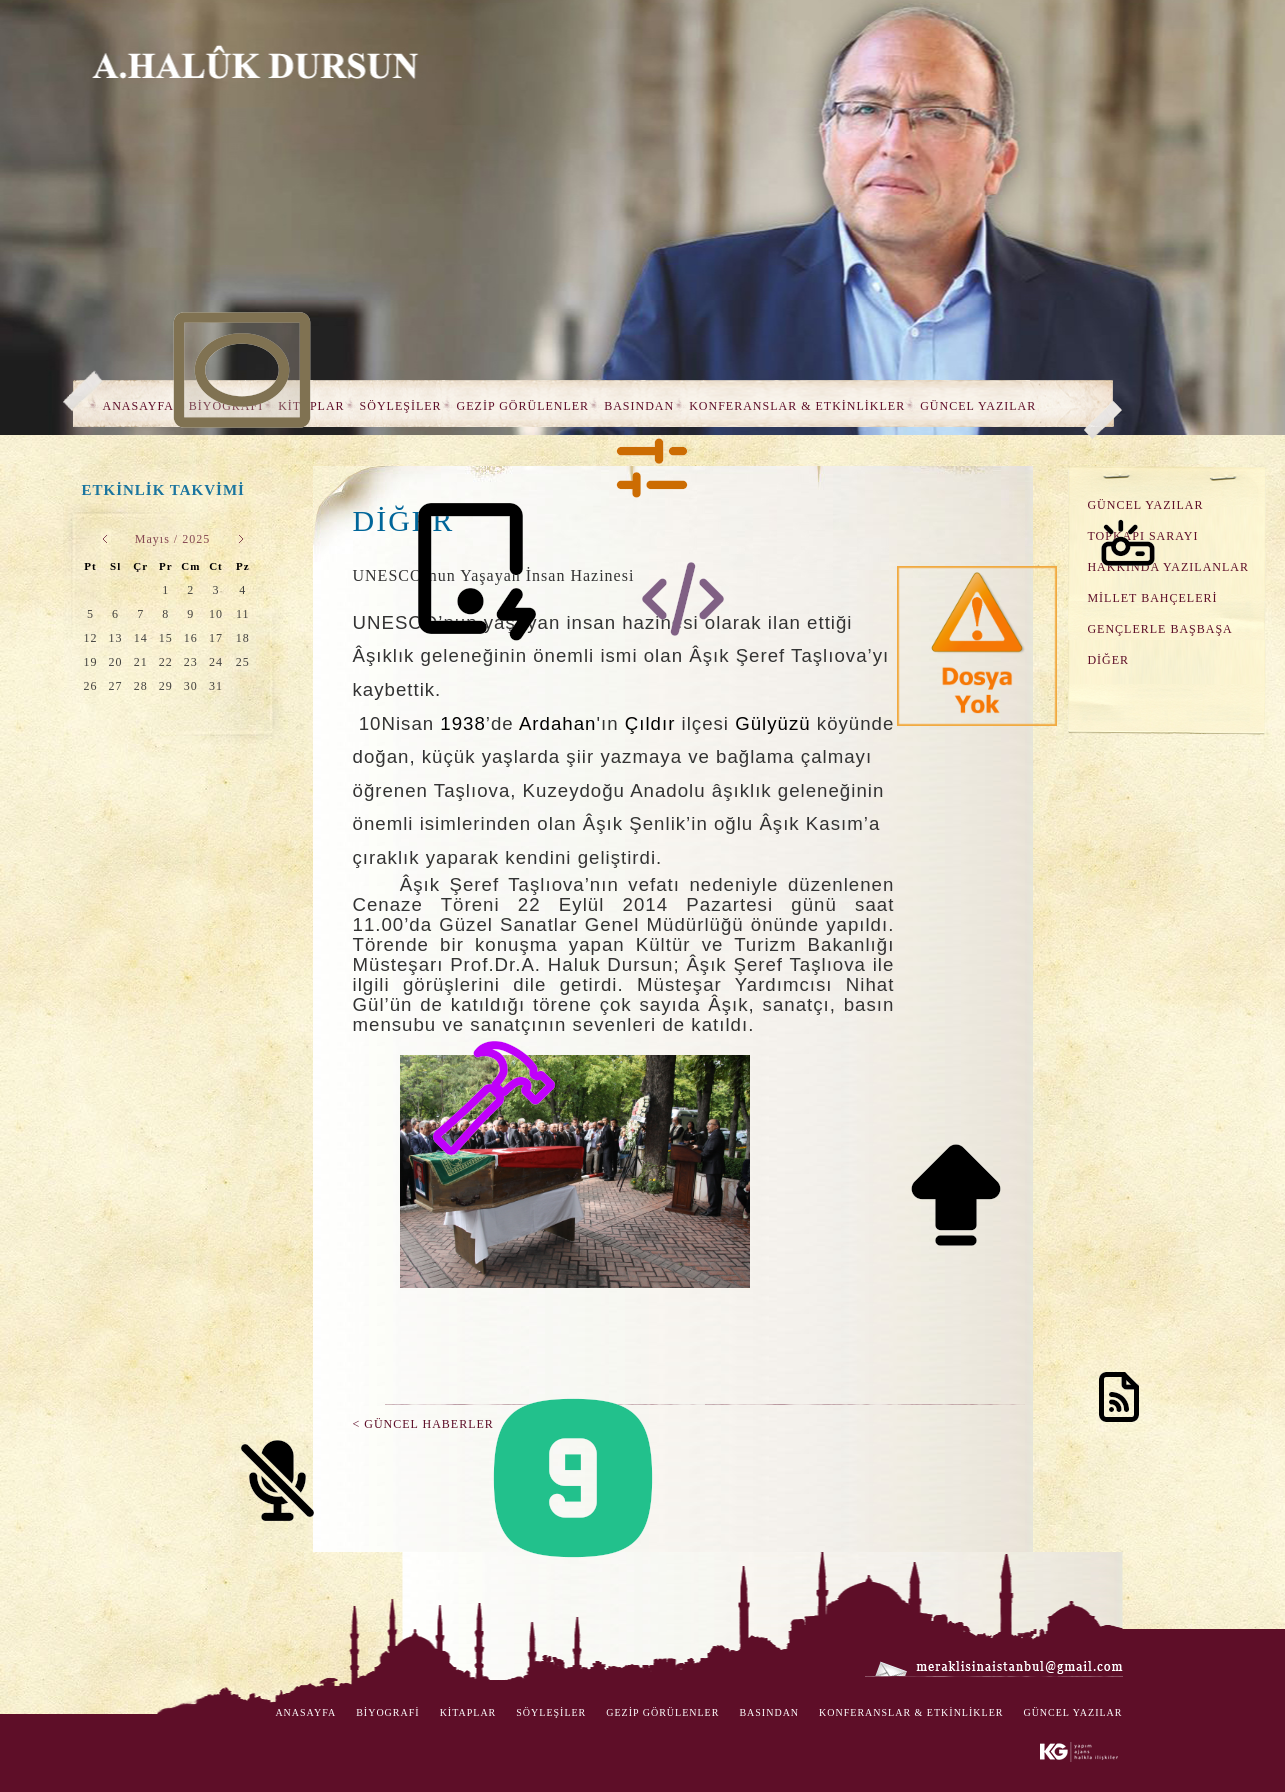  I want to click on view or manage RSS feed file, so click(1119, 1397).